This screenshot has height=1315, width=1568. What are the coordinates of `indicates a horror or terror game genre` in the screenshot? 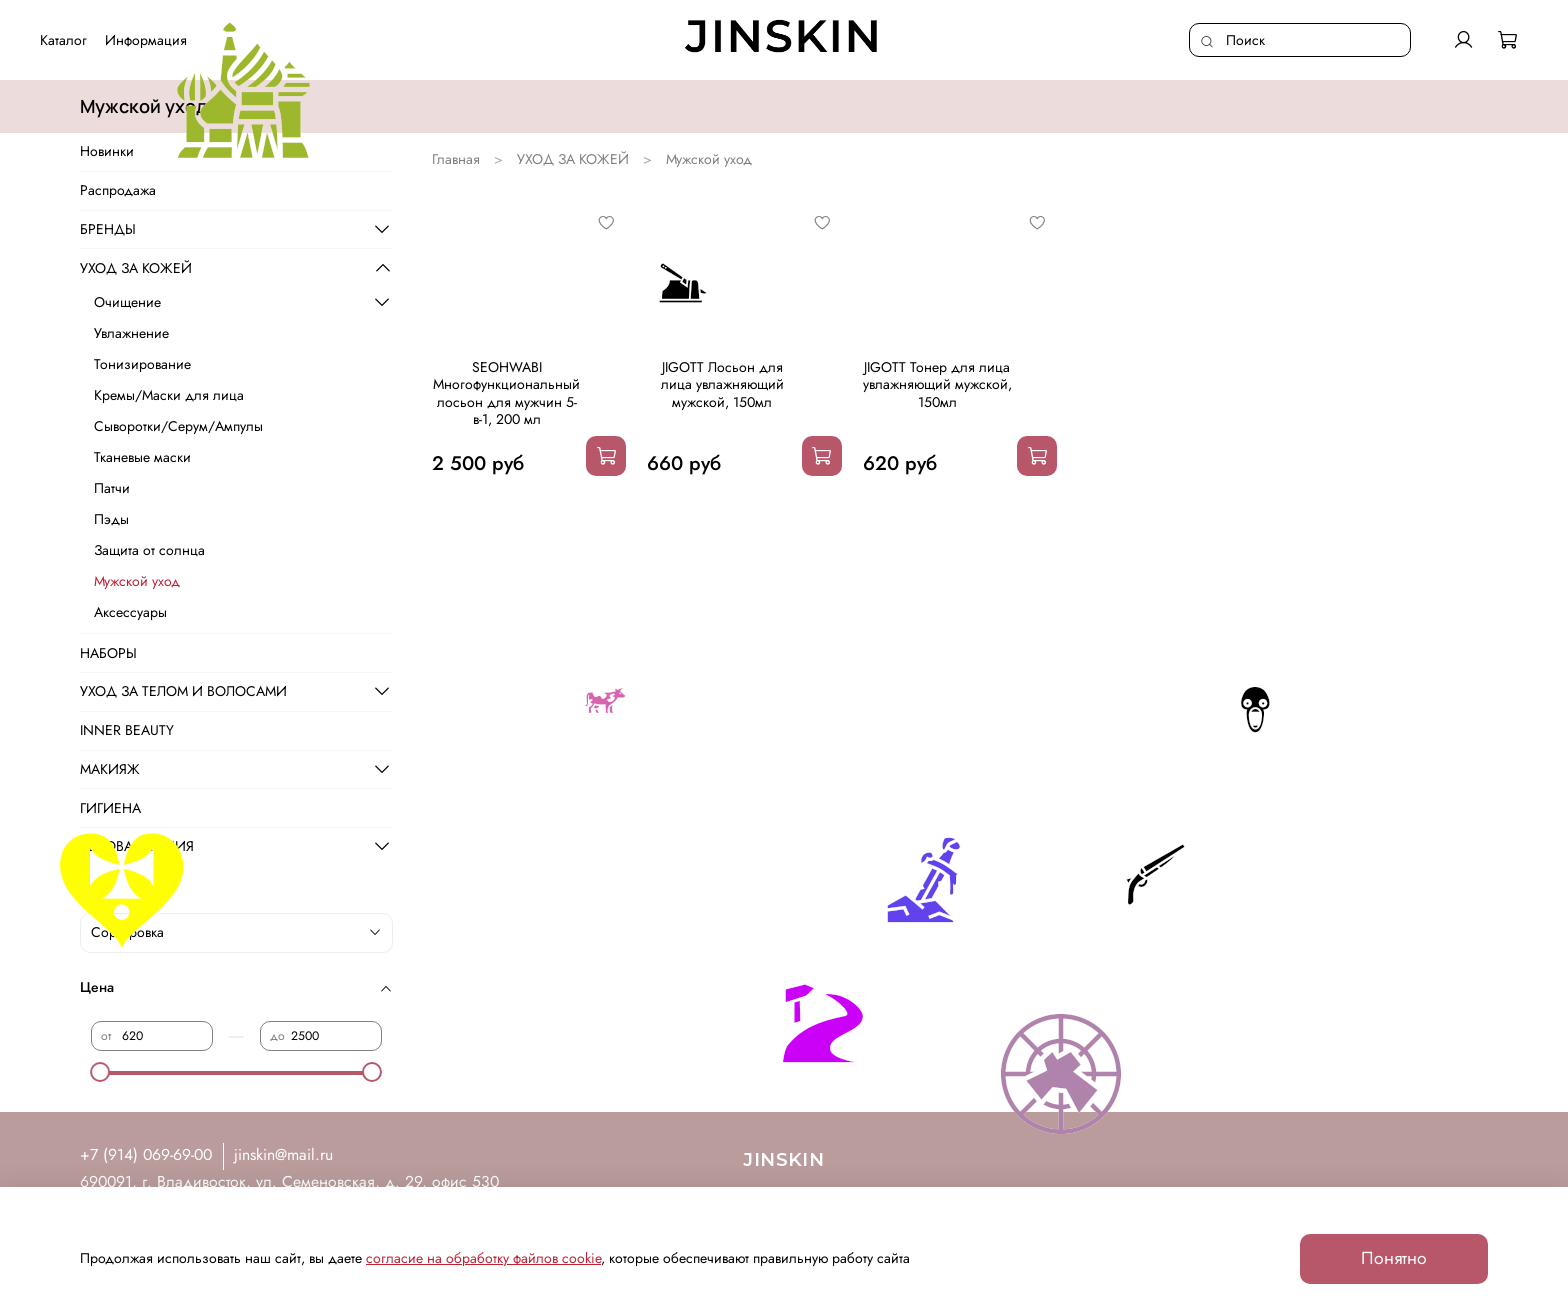 It's located at (1255, 709).